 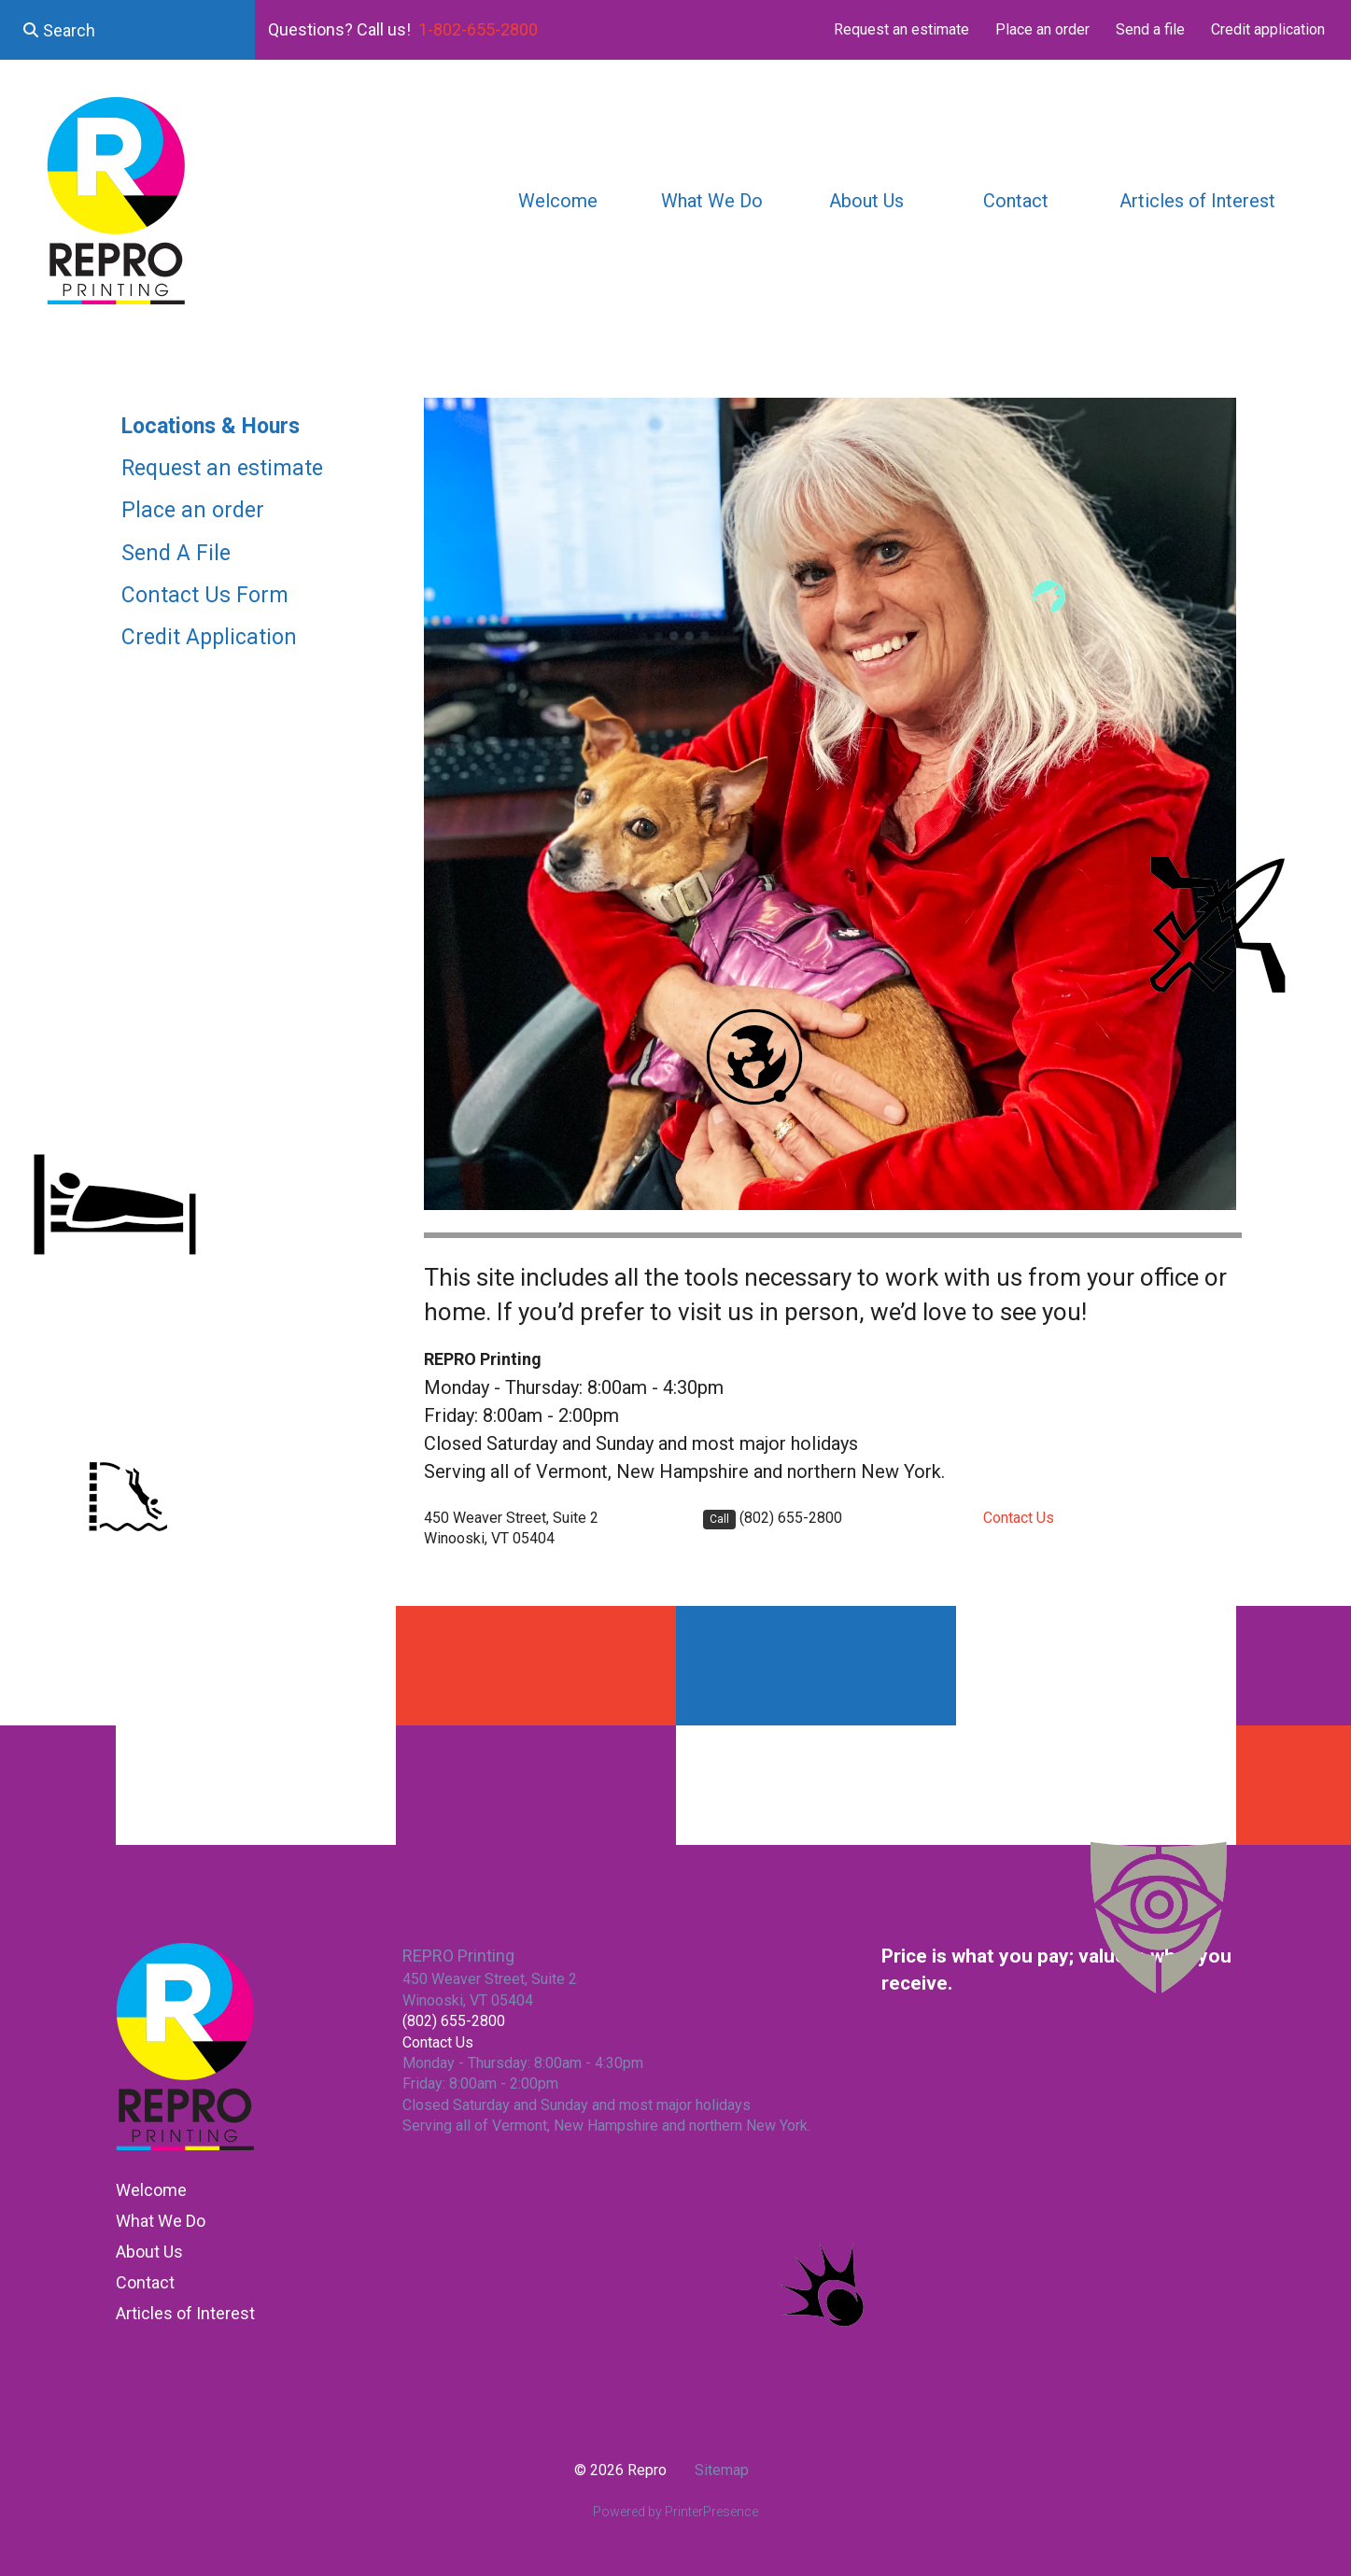 What do you see at coordinates (1048, 597) in the screenshot?
I see `wildlife or nature-themed app icon` at bounding box center [1048, 597].